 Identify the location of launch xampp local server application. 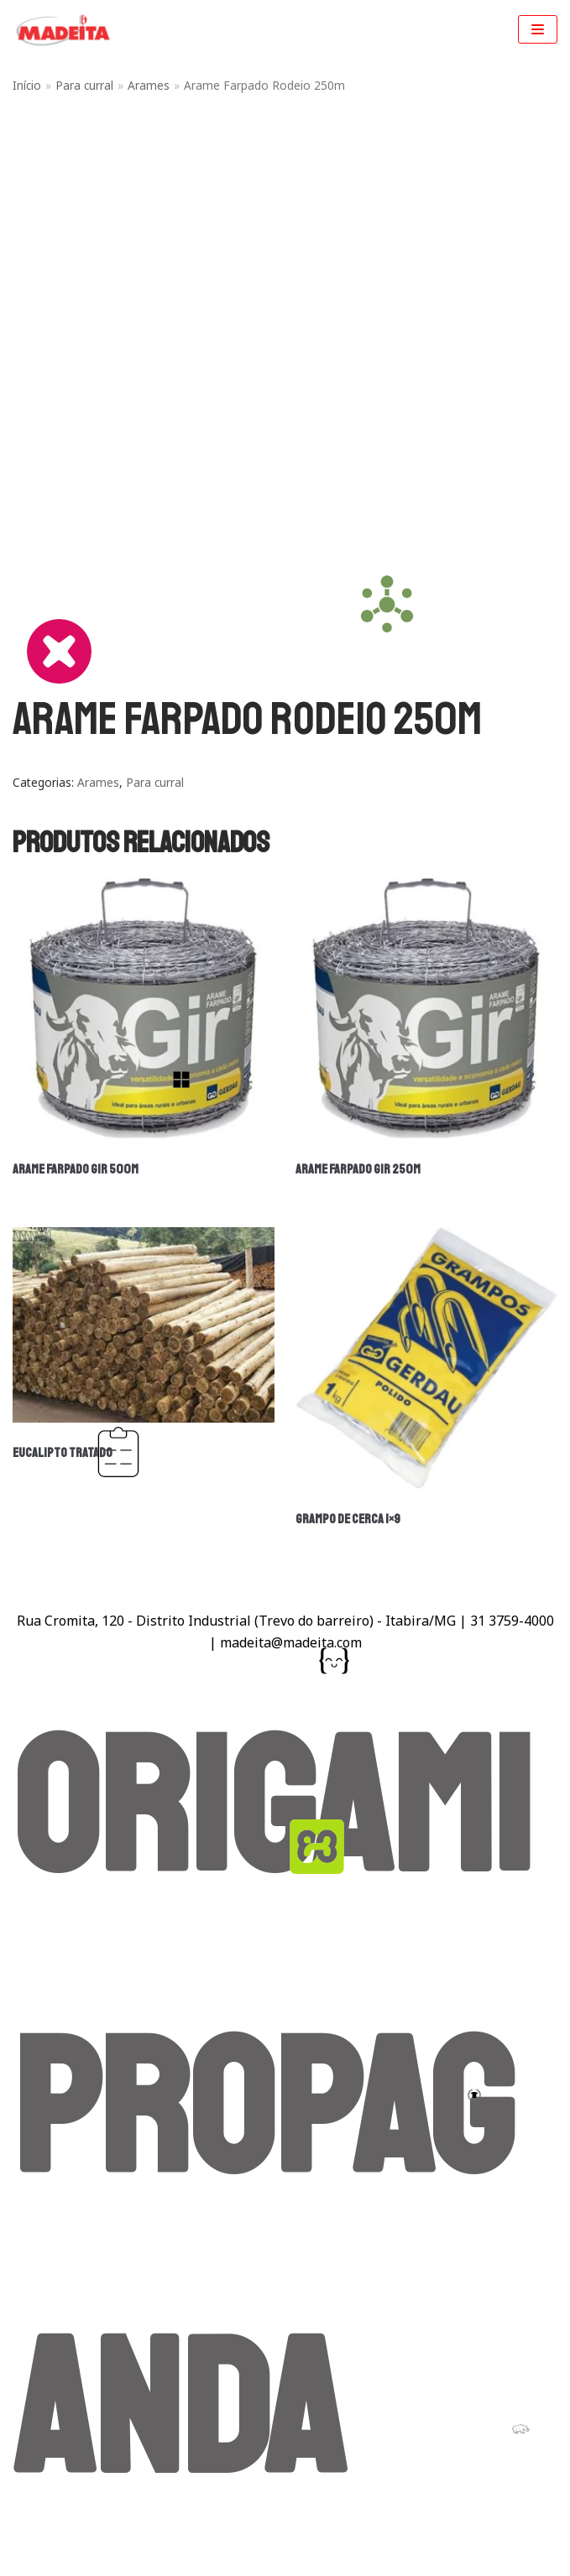
(316, 1846).